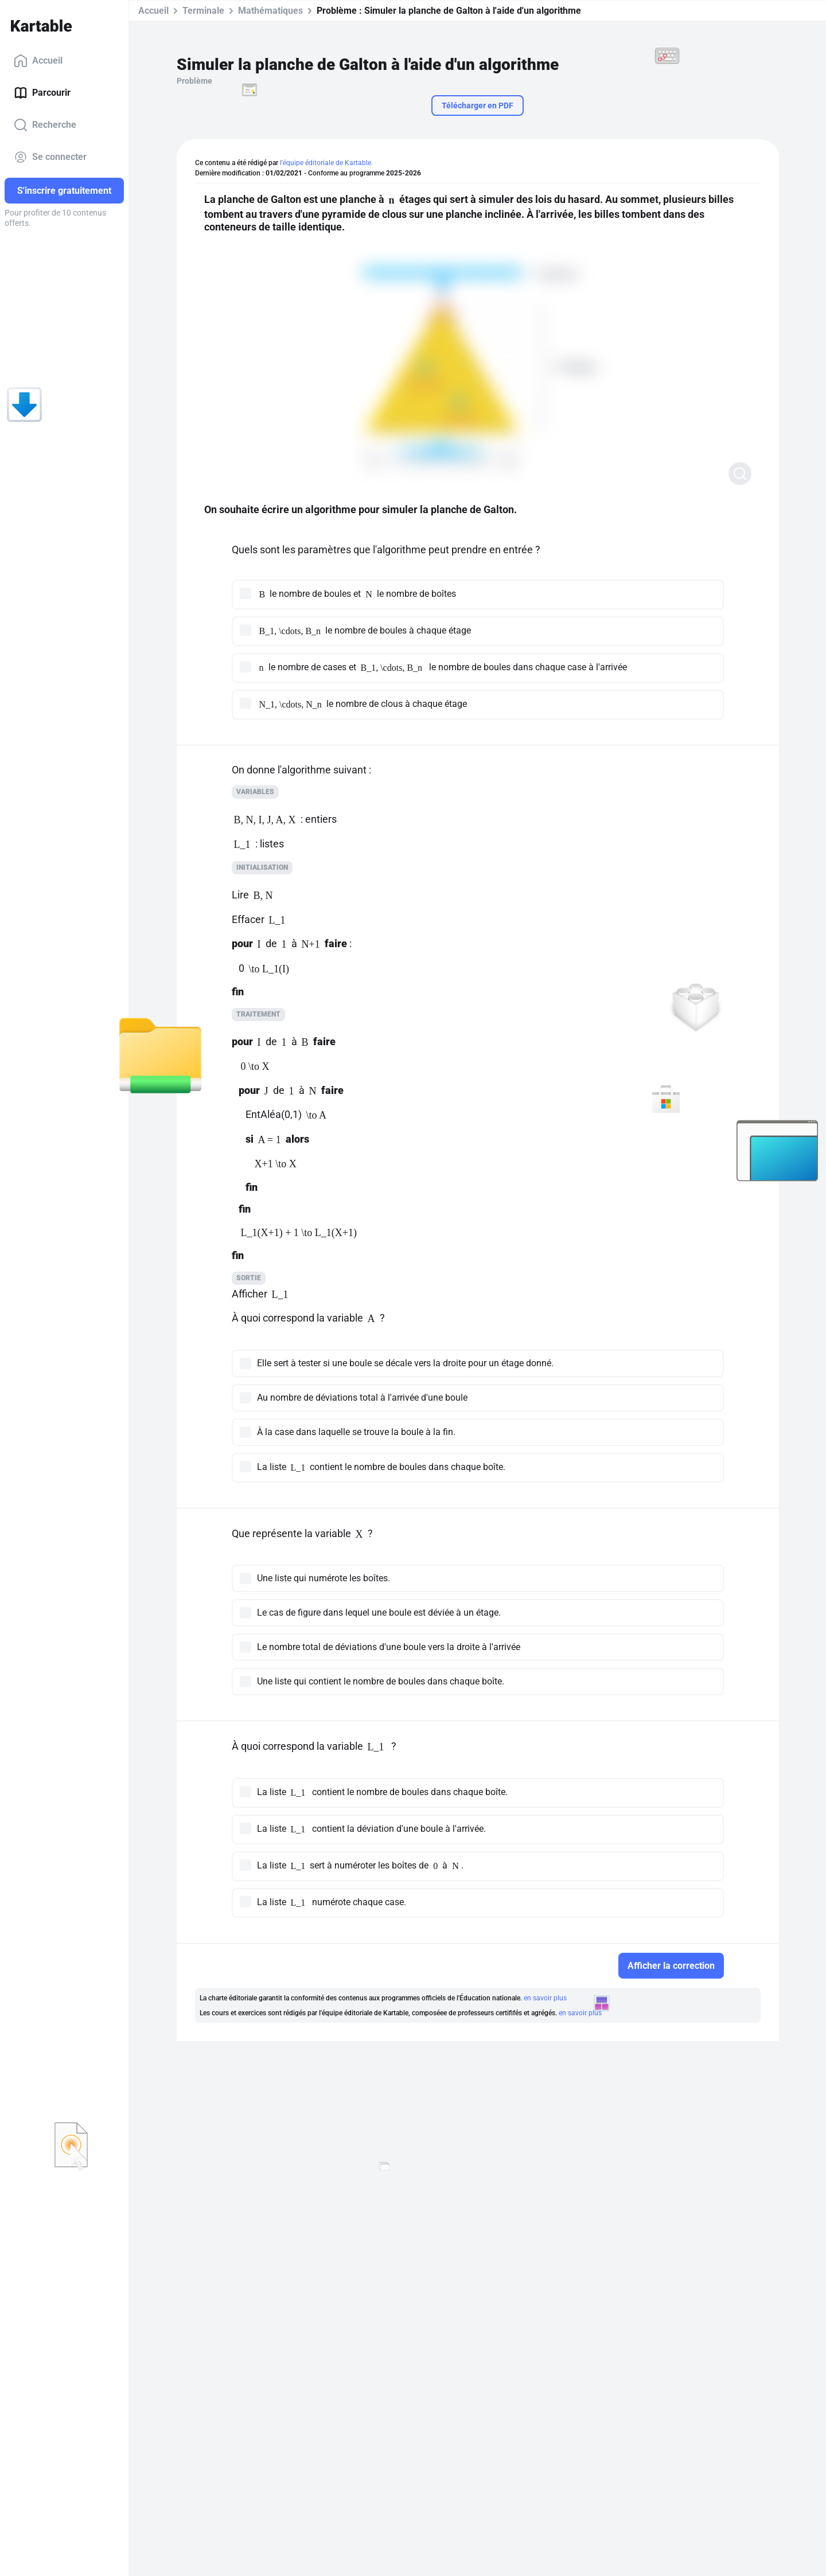 The width and height of the screenshot is (826, 2576). What do you see at coordinates (667, 56) in the screenshot?
I see `configure keyboard shortcuts` at bounding box center [667, 56].